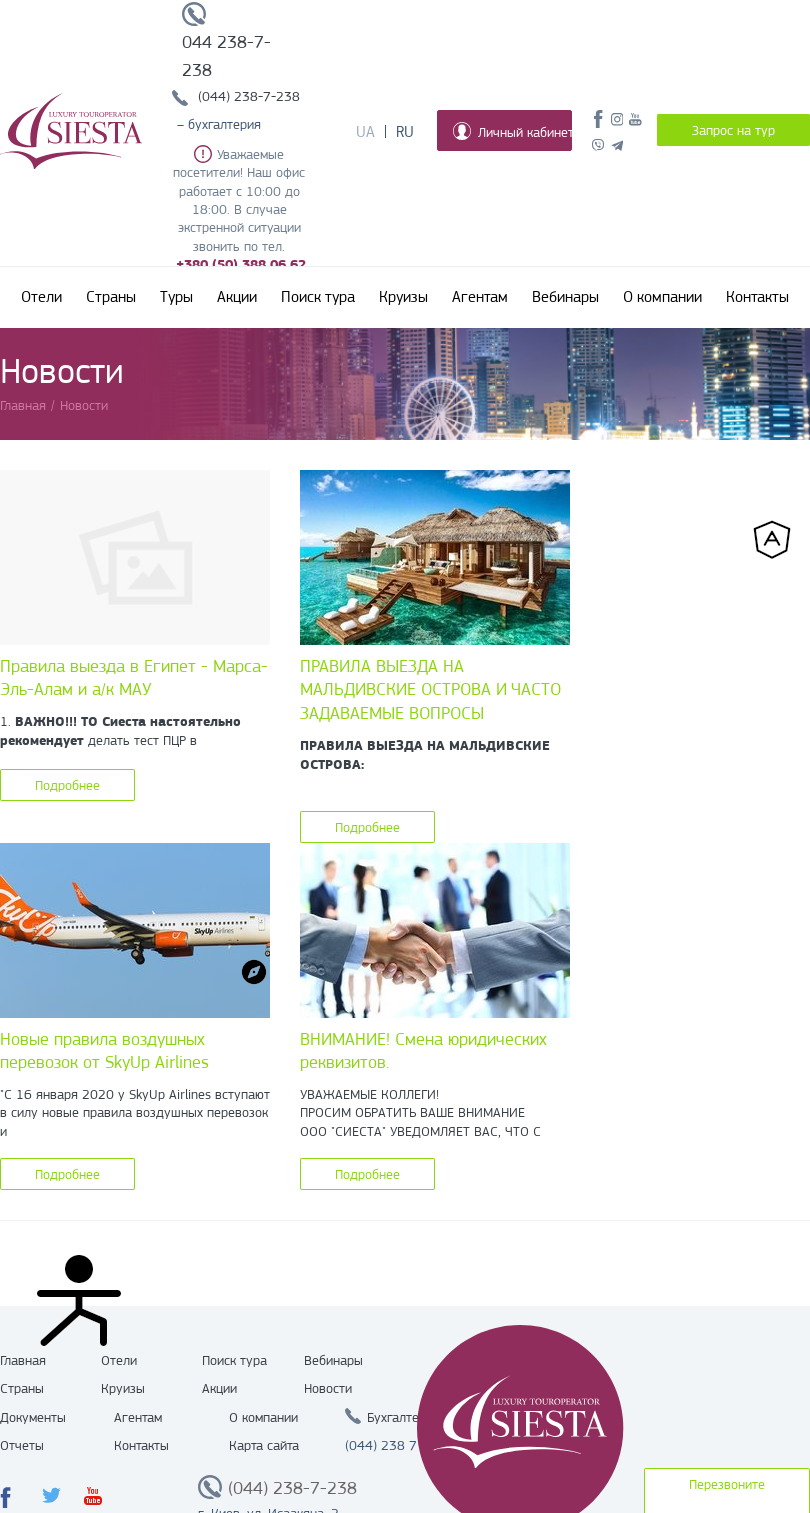 The height and width of the screenshot is (1513, 810). Describe the element at coordinates (254, 972) in the screenshot. I see `access navigation or direction features` at that location.